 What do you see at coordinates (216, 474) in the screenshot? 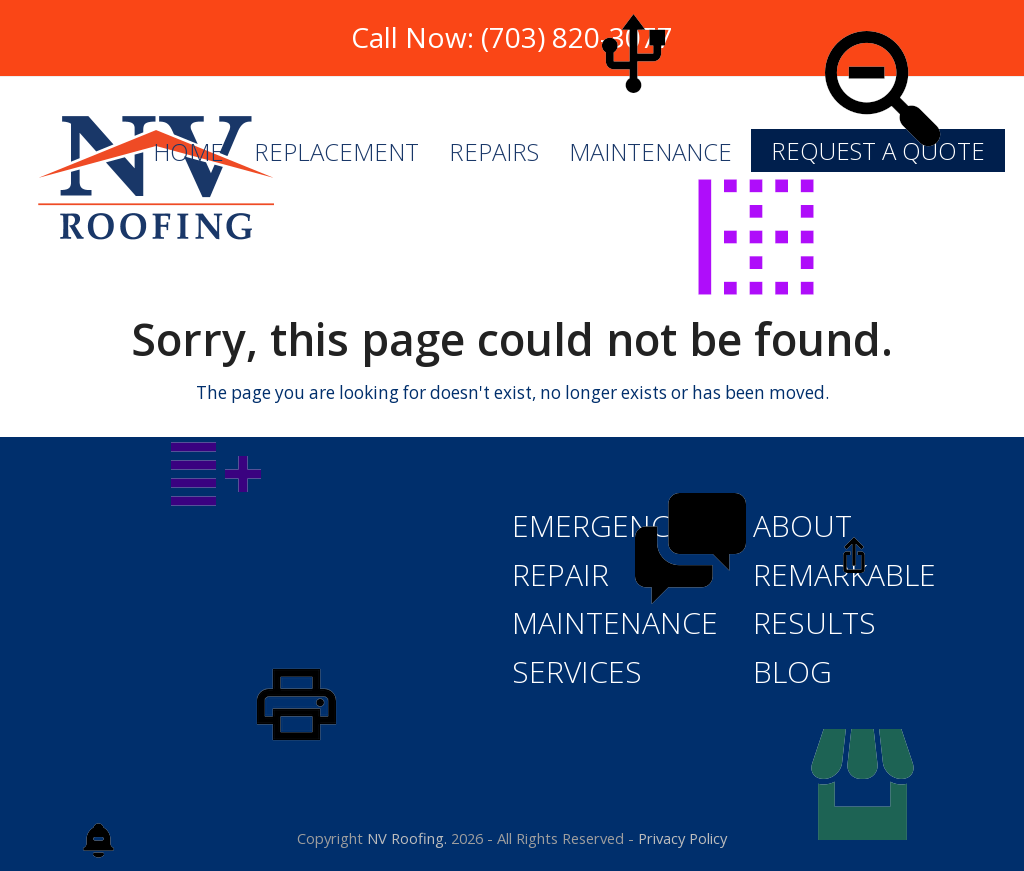
I see `add a new item to the list` at bounding box center [216, 474].